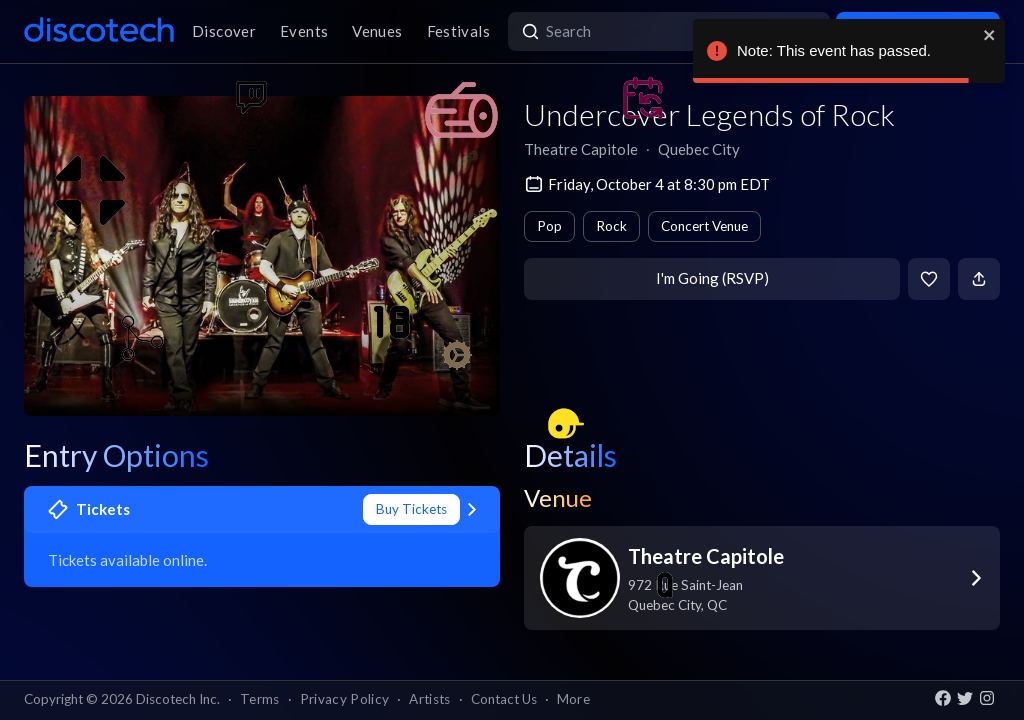  I want to click on sync calendar with other devices or accounts, so click(643, 98).